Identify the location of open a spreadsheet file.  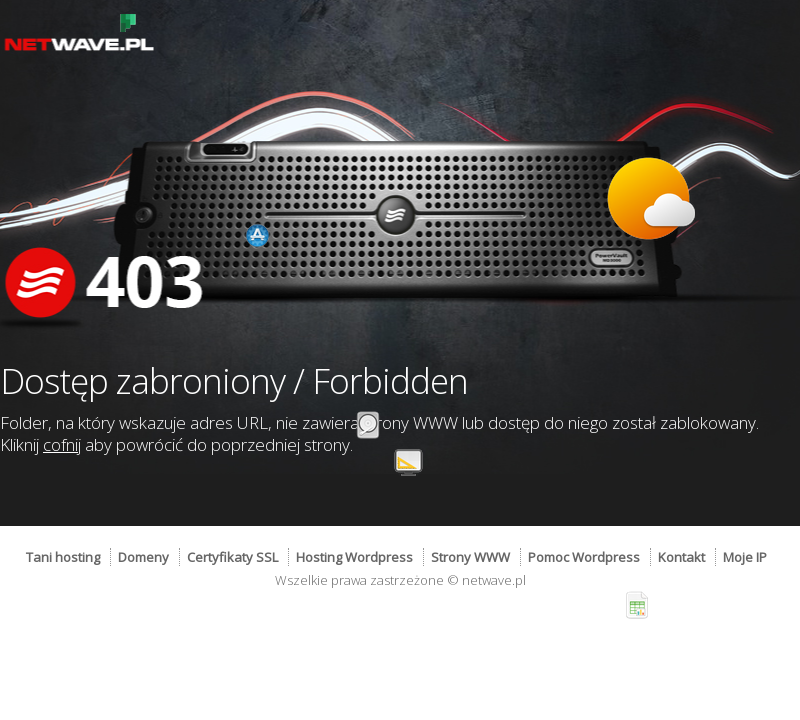
(637, 605).